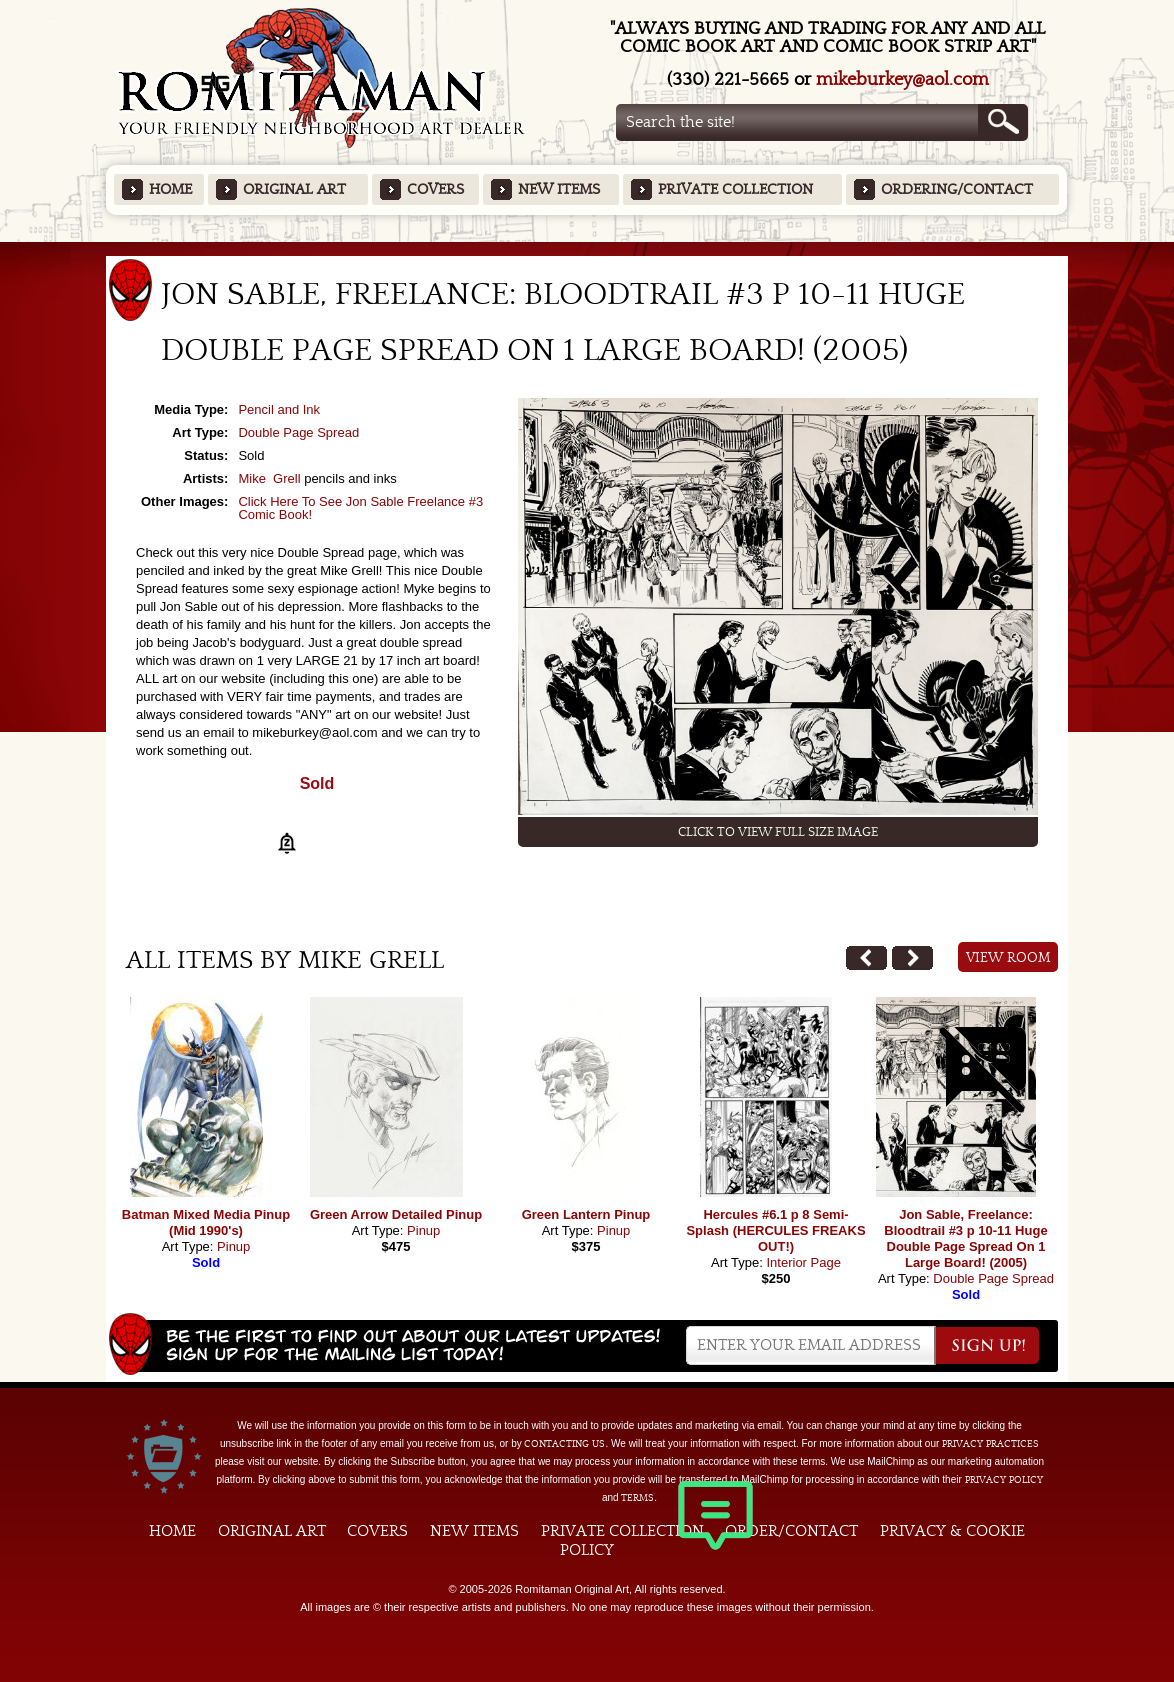 This screenshot has width=1174, height=1682. Describe the element at coordinates (215, 83) in the screenshot. I see `indicates 5G network connectivity` at that location.